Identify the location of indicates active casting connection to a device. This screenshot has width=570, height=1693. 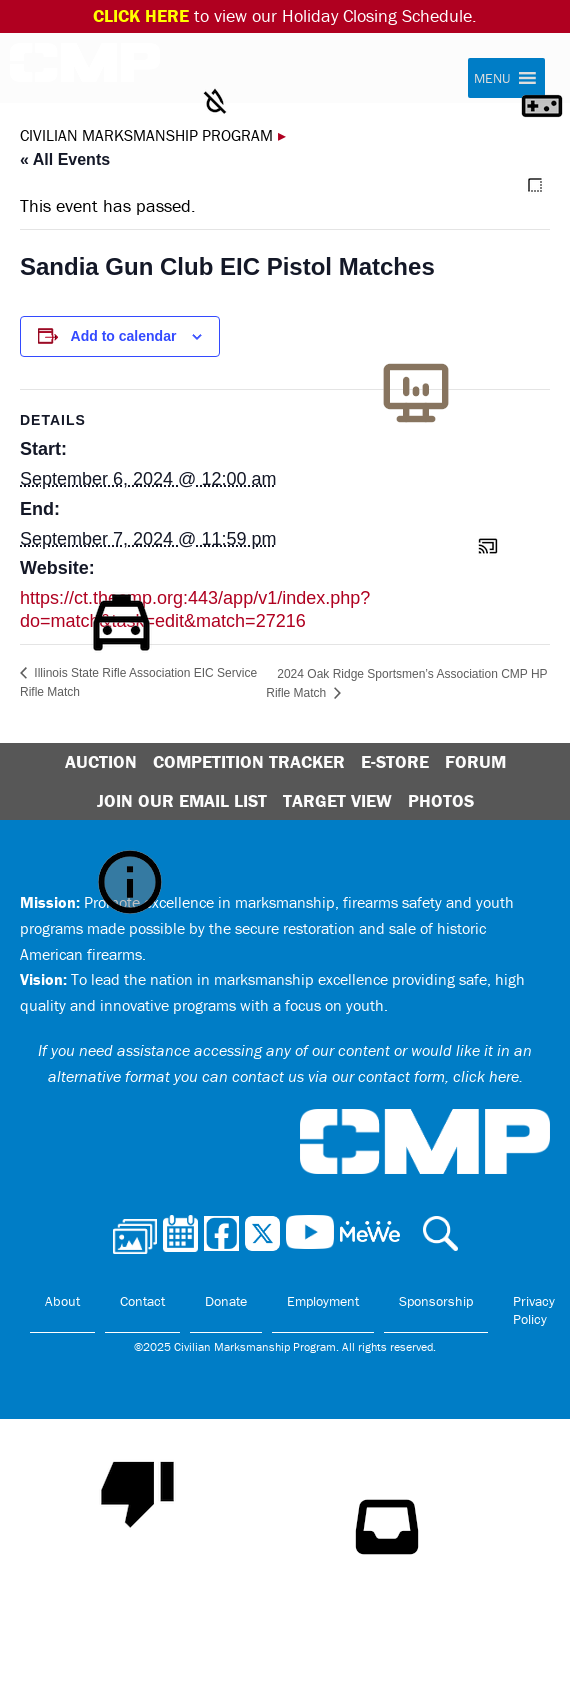
(488, 546).